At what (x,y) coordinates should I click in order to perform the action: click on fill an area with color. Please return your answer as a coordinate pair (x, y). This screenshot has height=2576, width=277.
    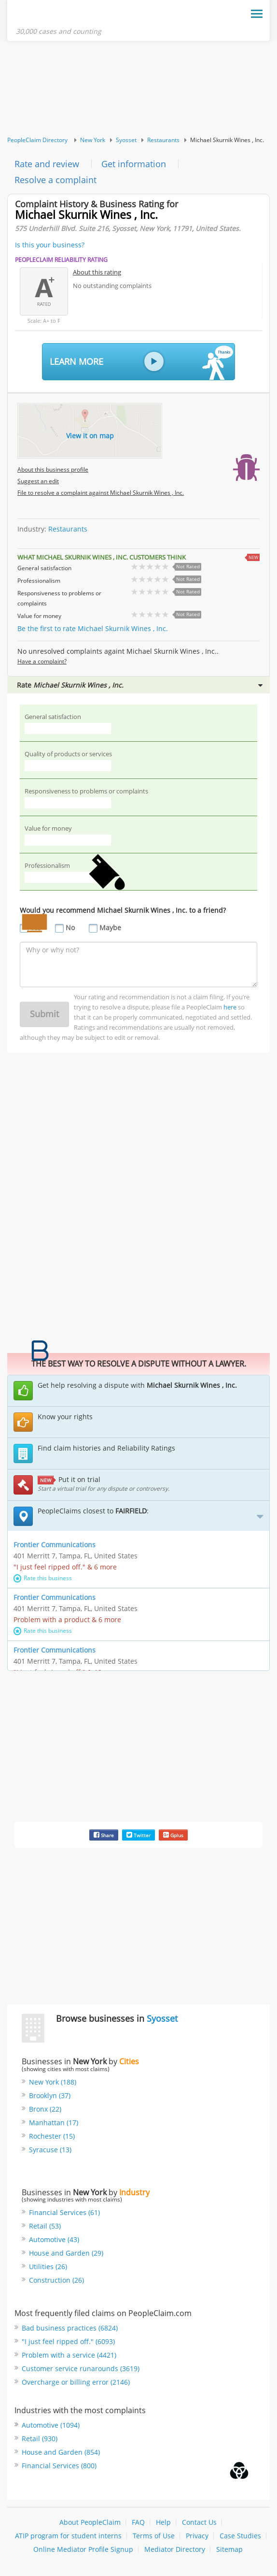
    Looking at the image, I should click on (107, 872).